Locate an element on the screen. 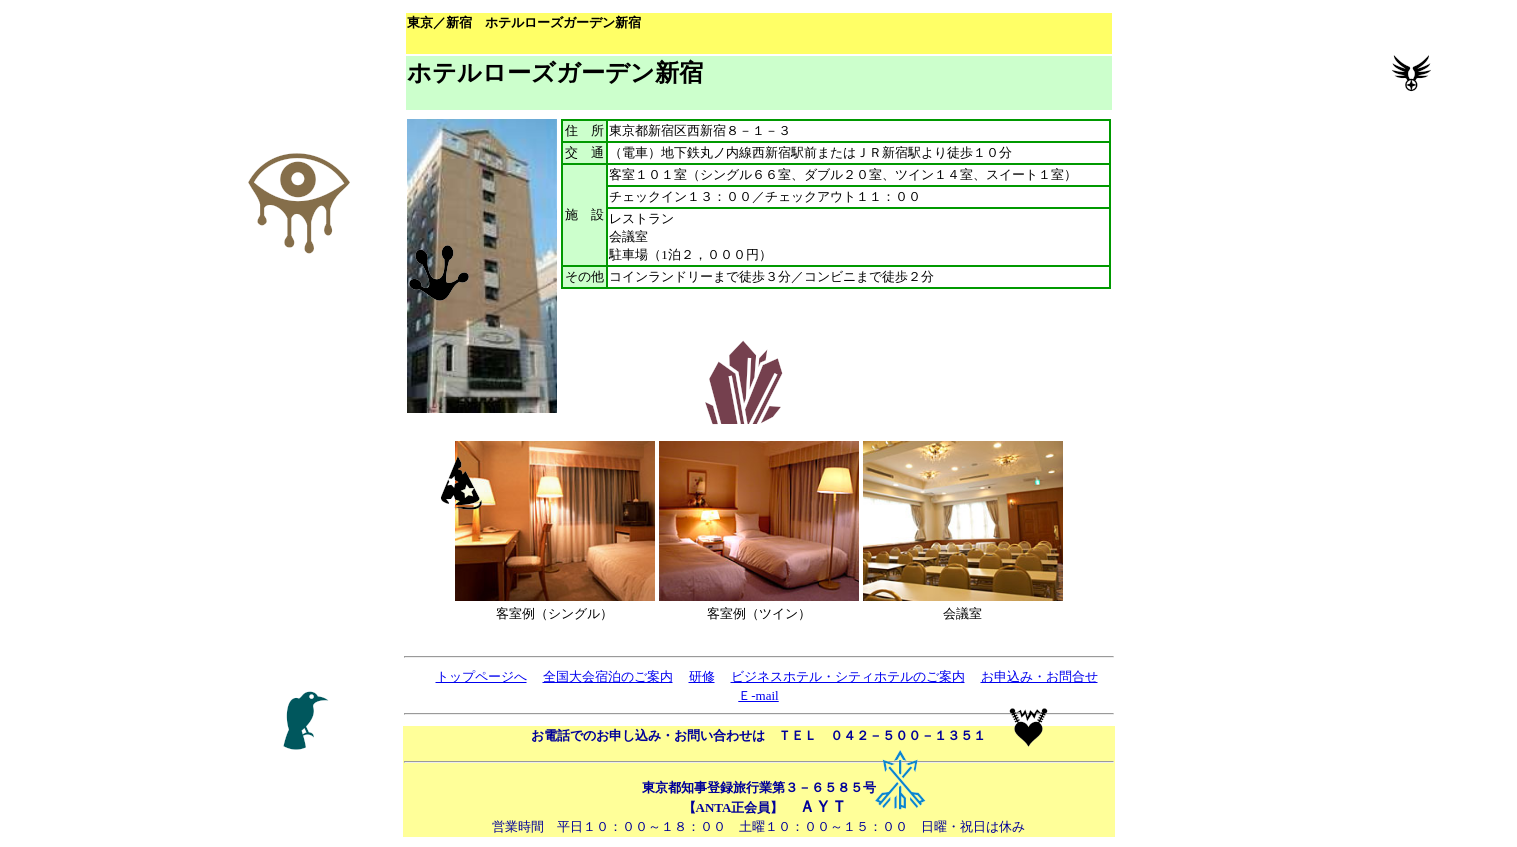  raven or crow icon for a messaging or mail feature is located at coordinates (299, 720).